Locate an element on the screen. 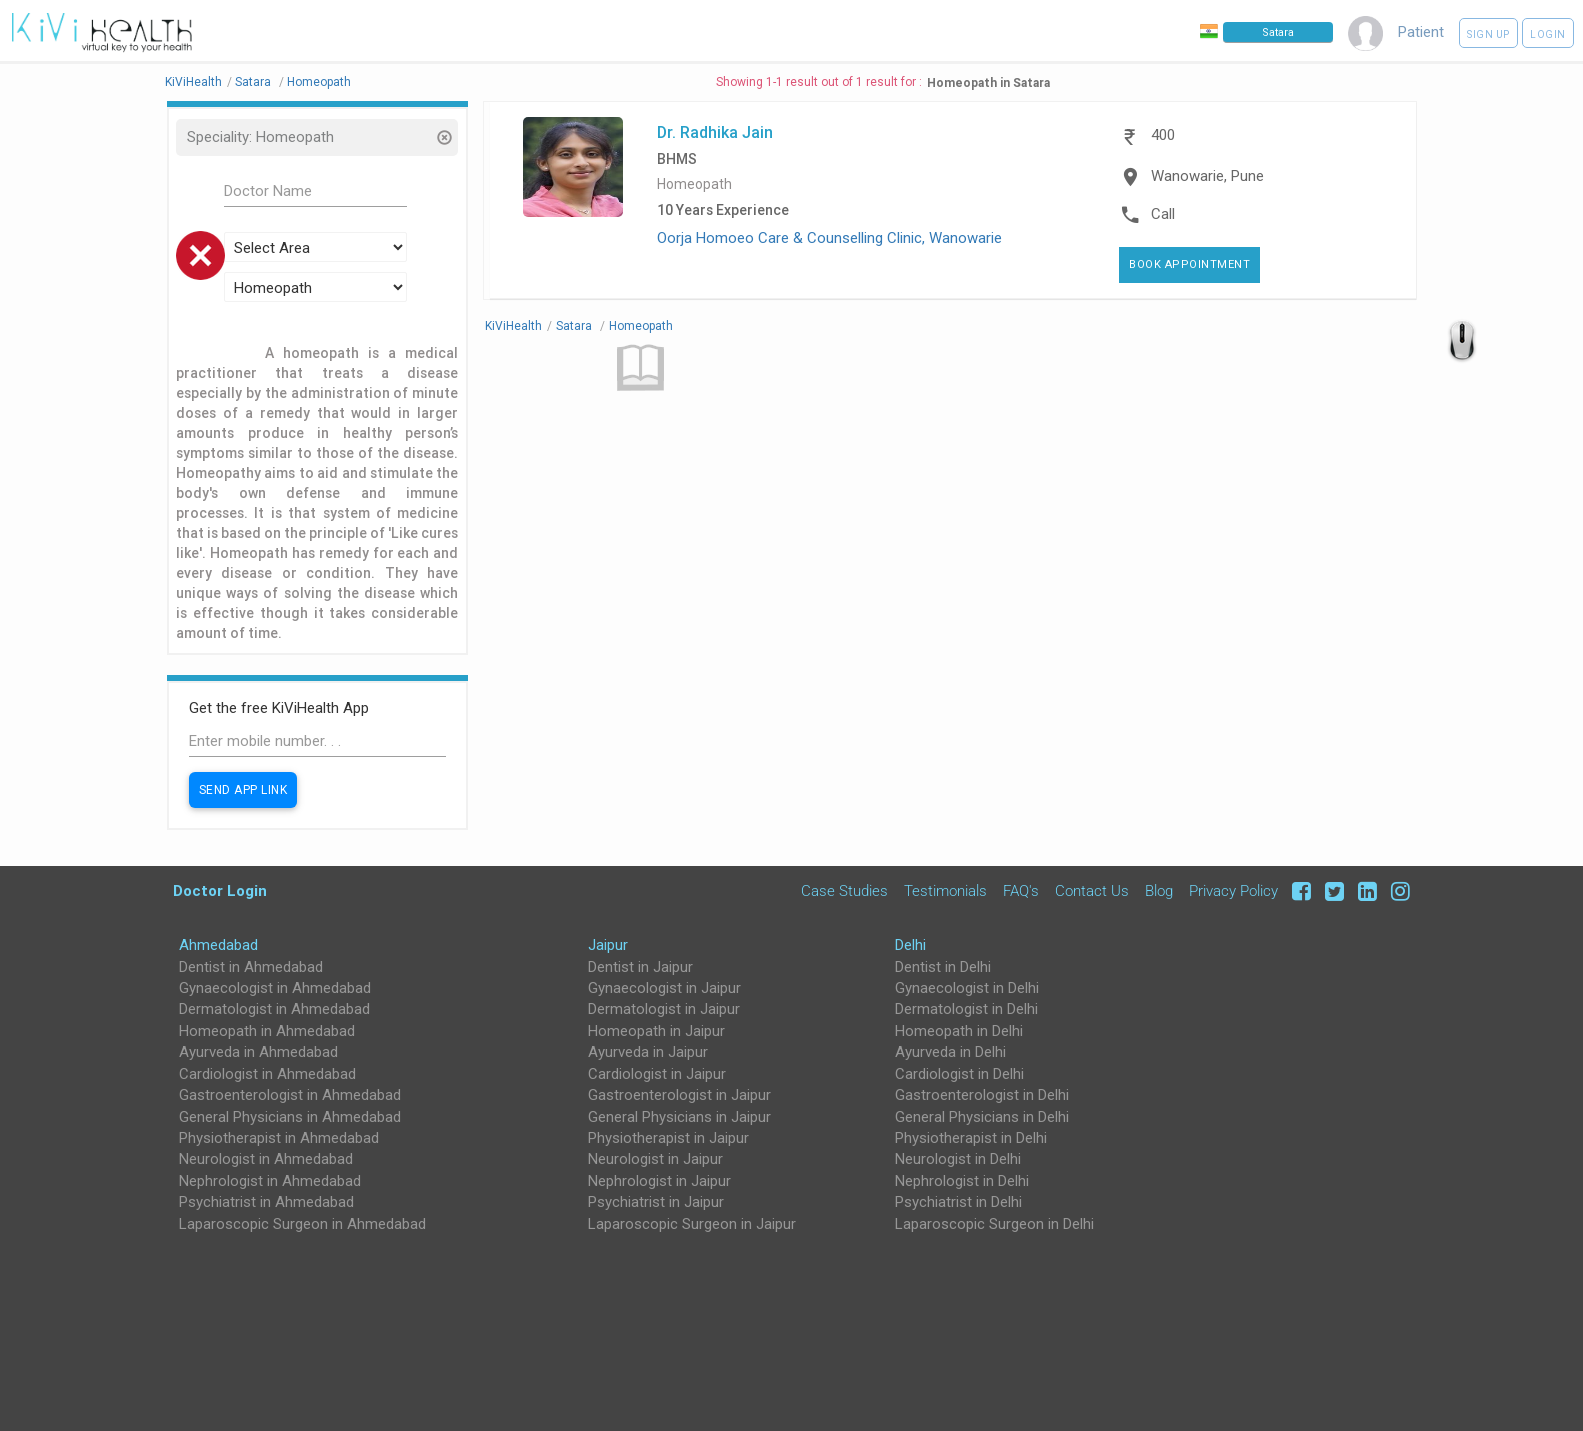  open the dictionary application is located at coordinates (642, 366).